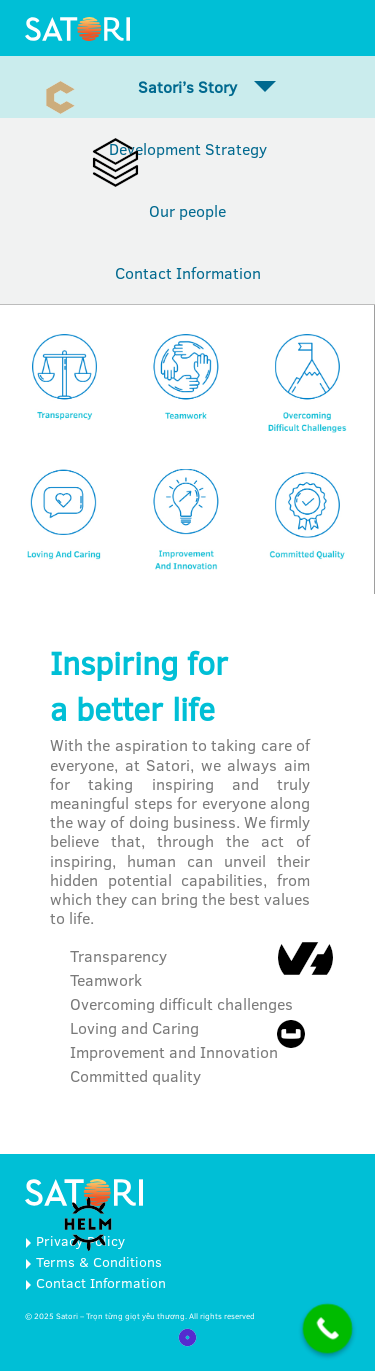  Describe the element at coordinates (88, 1224) in the screenshot. I see `helm logo - kubernetes package manager branding` at that location.